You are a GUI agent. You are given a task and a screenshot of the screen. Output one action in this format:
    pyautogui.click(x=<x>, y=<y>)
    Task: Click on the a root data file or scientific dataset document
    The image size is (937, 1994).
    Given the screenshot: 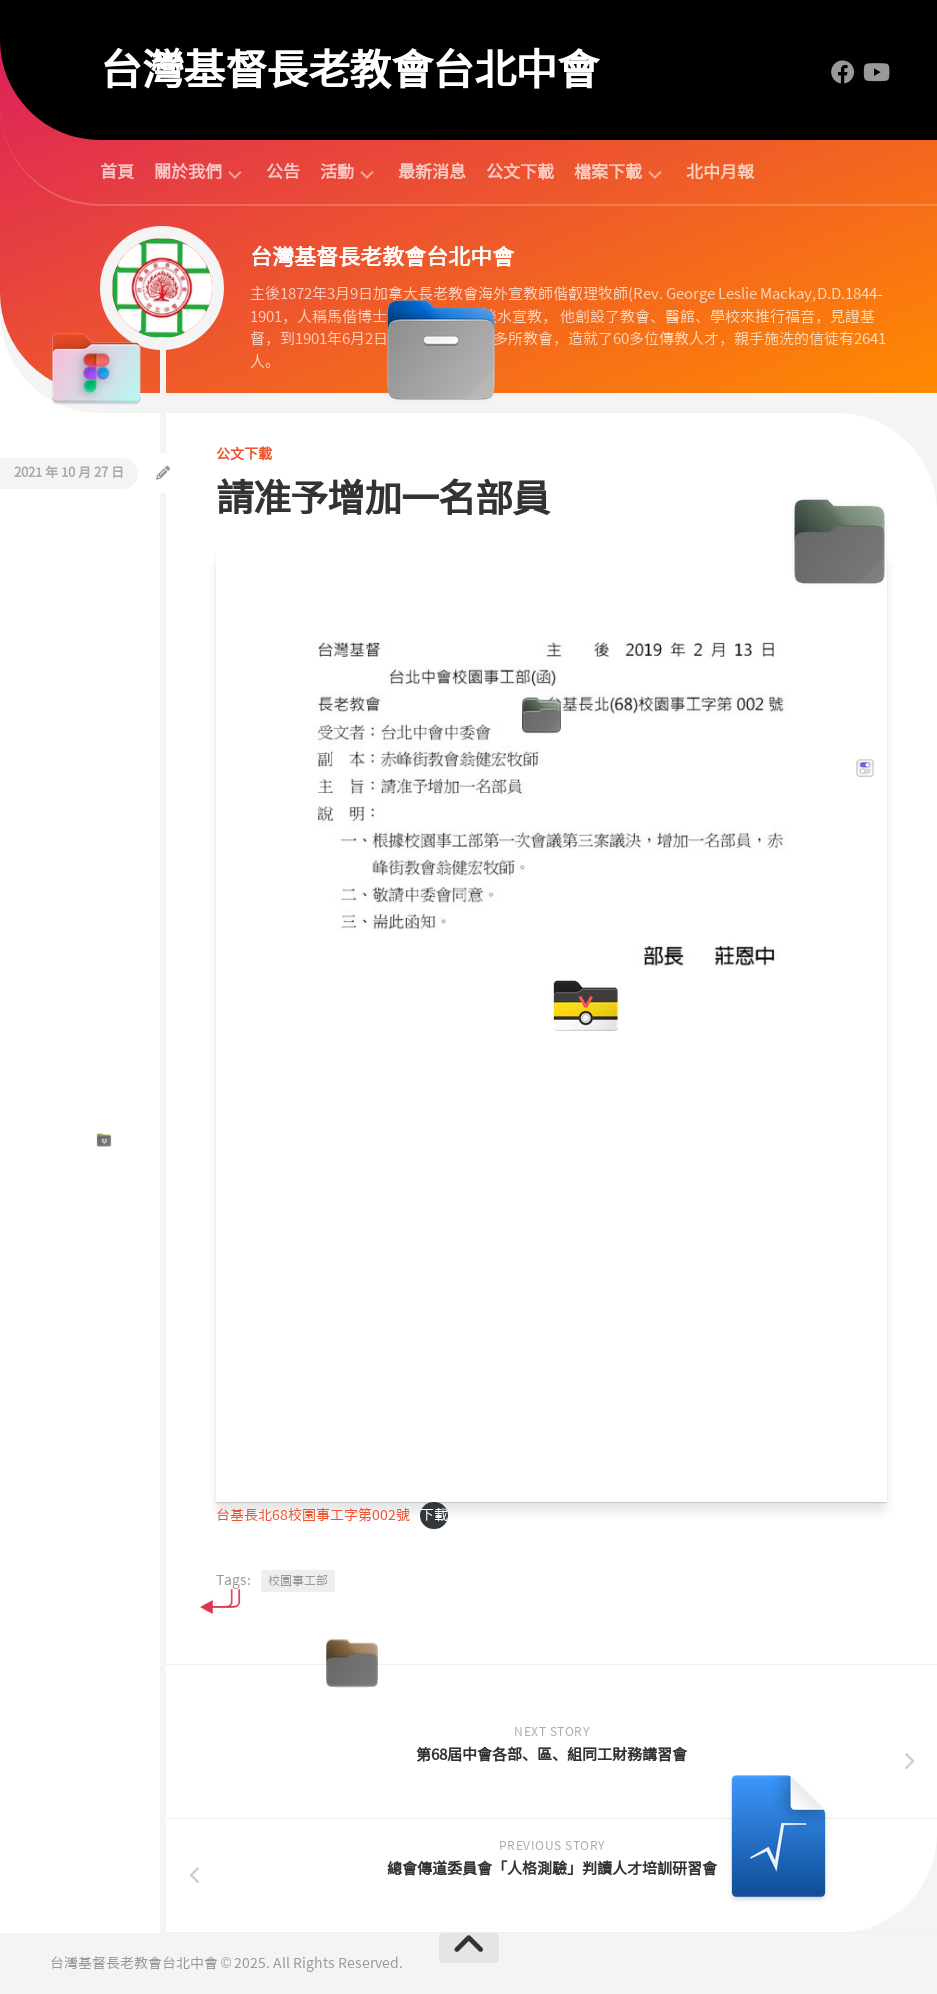 What is the action you would take?
    pyautogui.click(x=778, y=1838)
    